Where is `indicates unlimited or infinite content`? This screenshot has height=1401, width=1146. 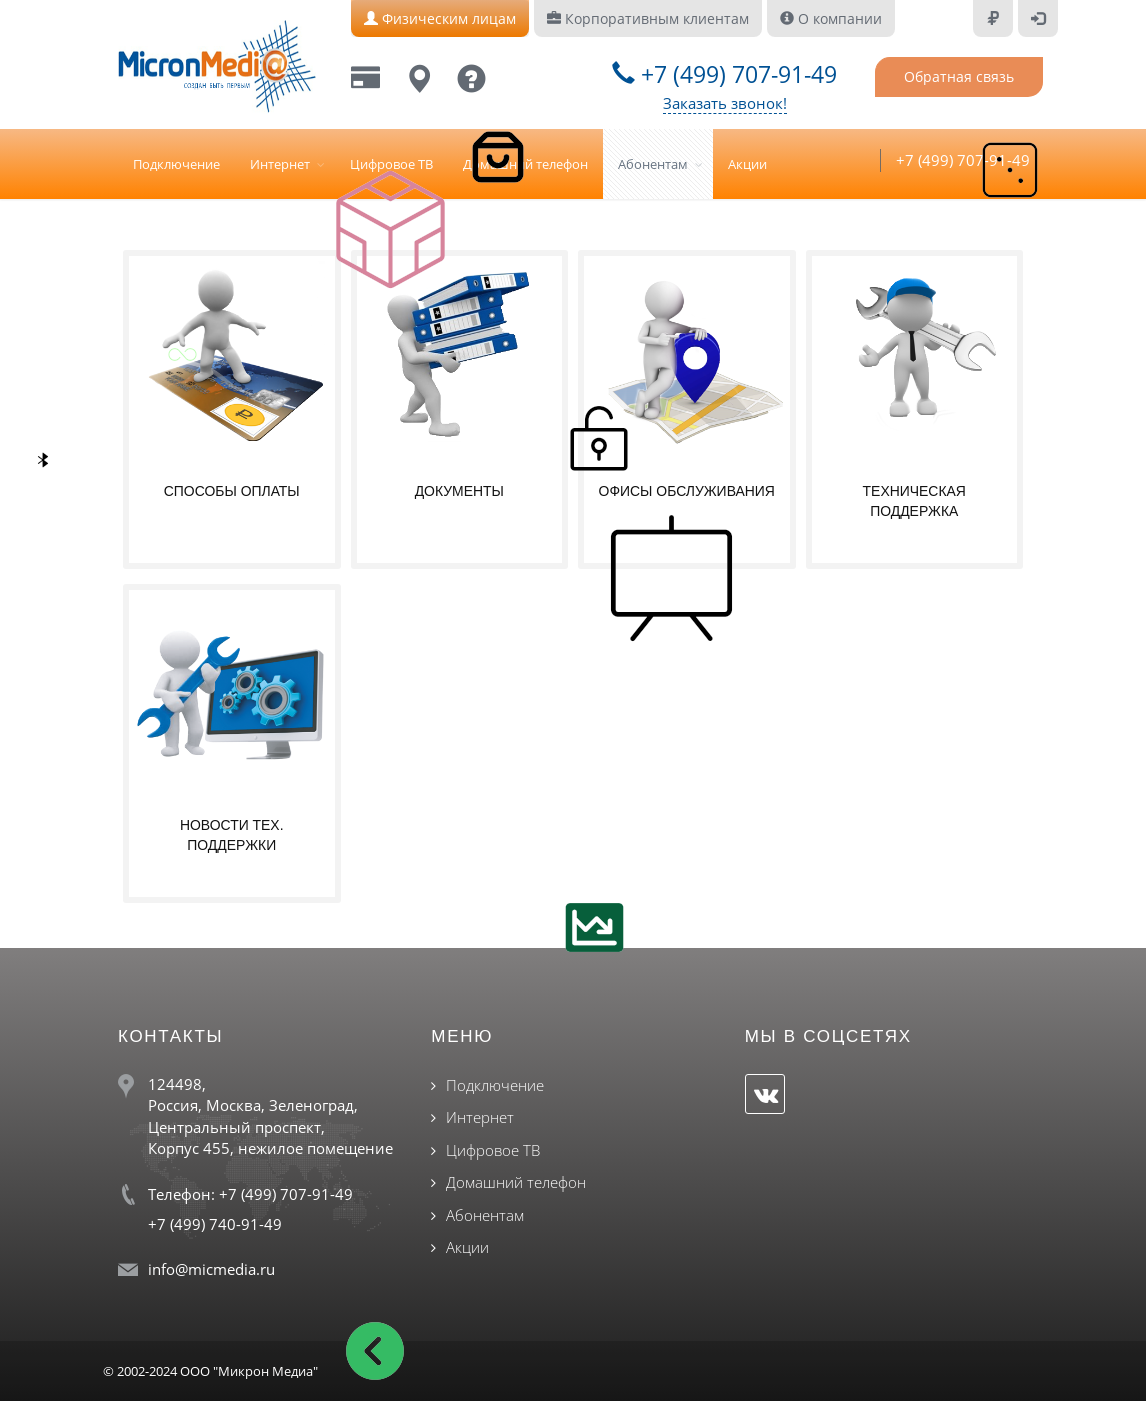
indicates unlimited or infinite content is located at coordinates (182, 354).